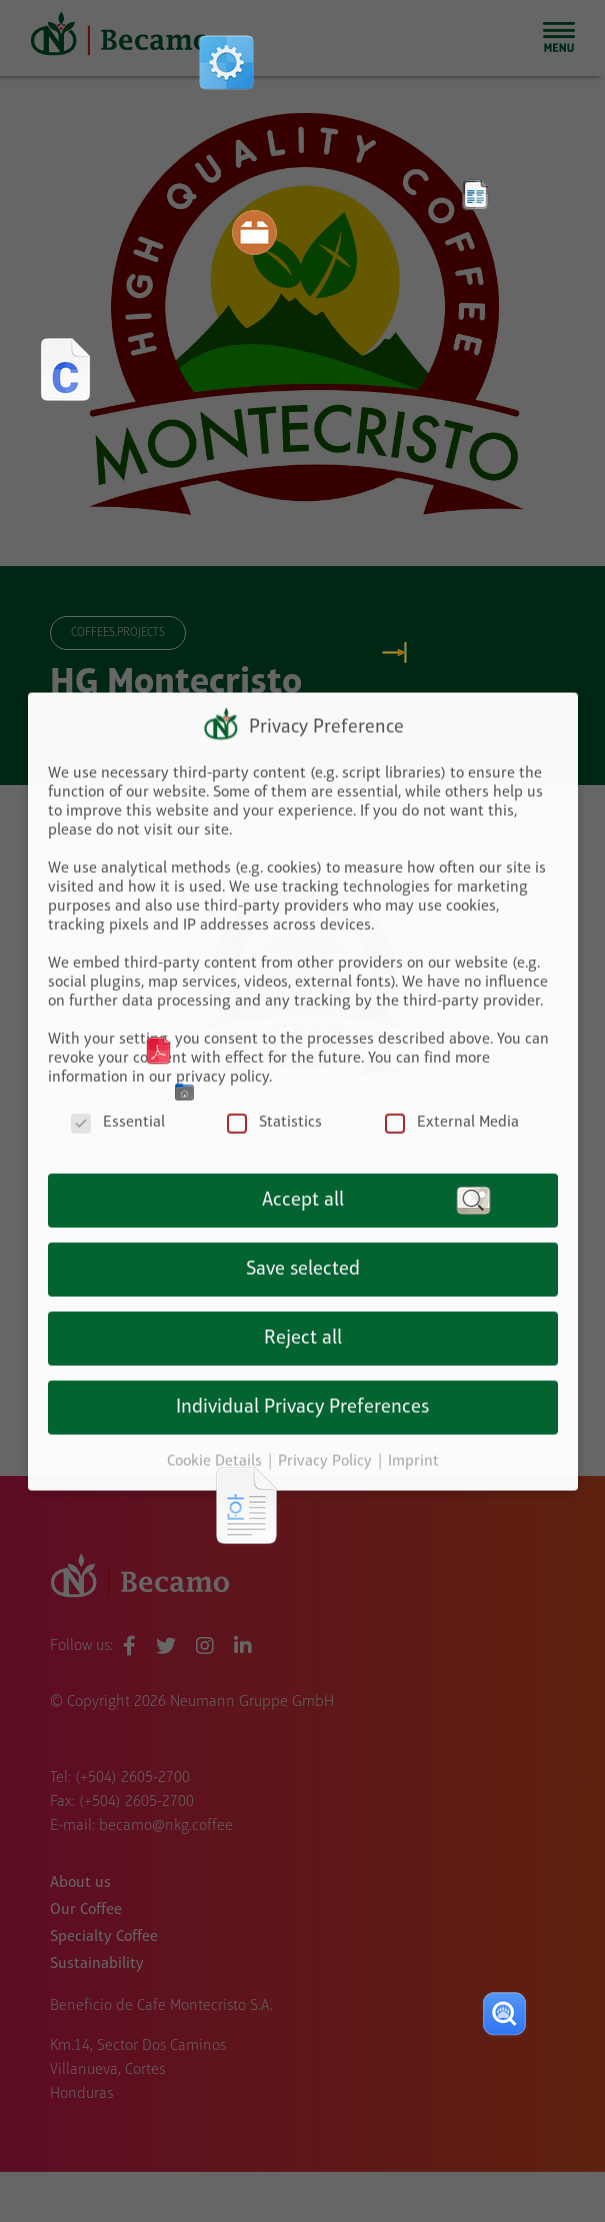  I want to click on open a Hangul Word Processor (.hwp) document, so click(246, 1505).